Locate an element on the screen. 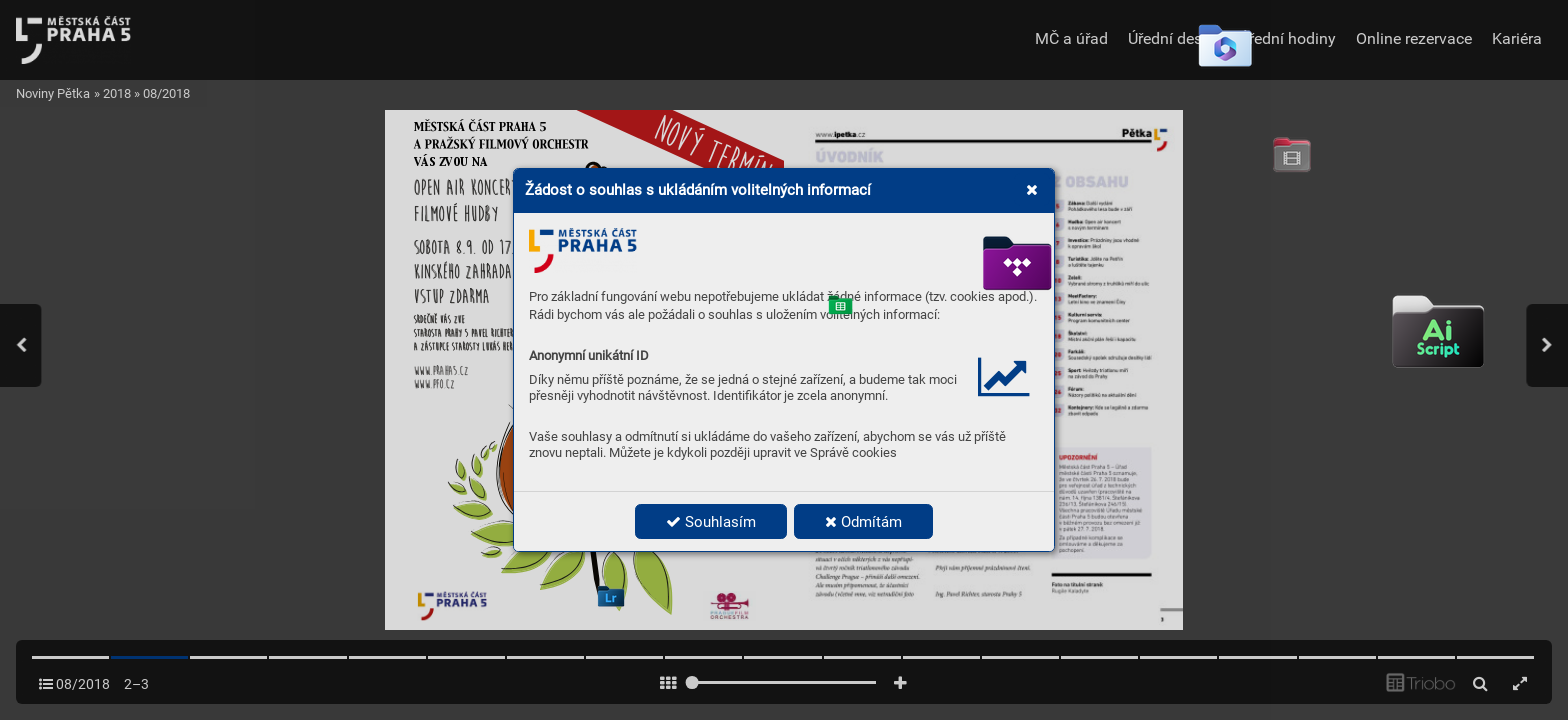 The height and width of the screenshot is (720, 1568). open videos folder is located at coordinates (1292, 154).